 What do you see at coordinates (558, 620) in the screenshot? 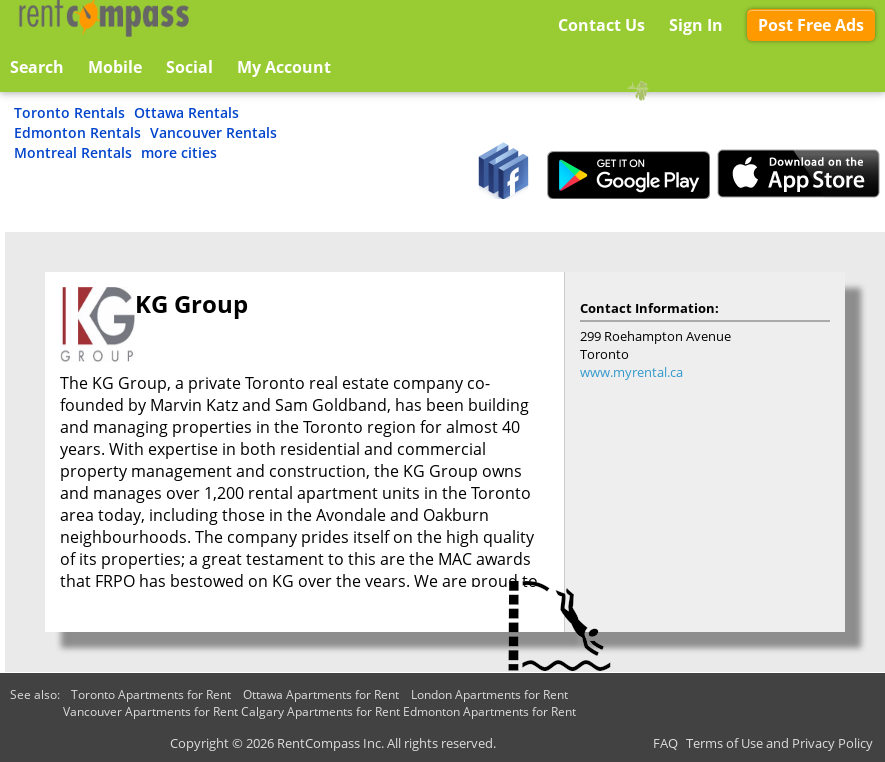
I see `access swimming pool or diving activities` at bounding box center [558, 620].